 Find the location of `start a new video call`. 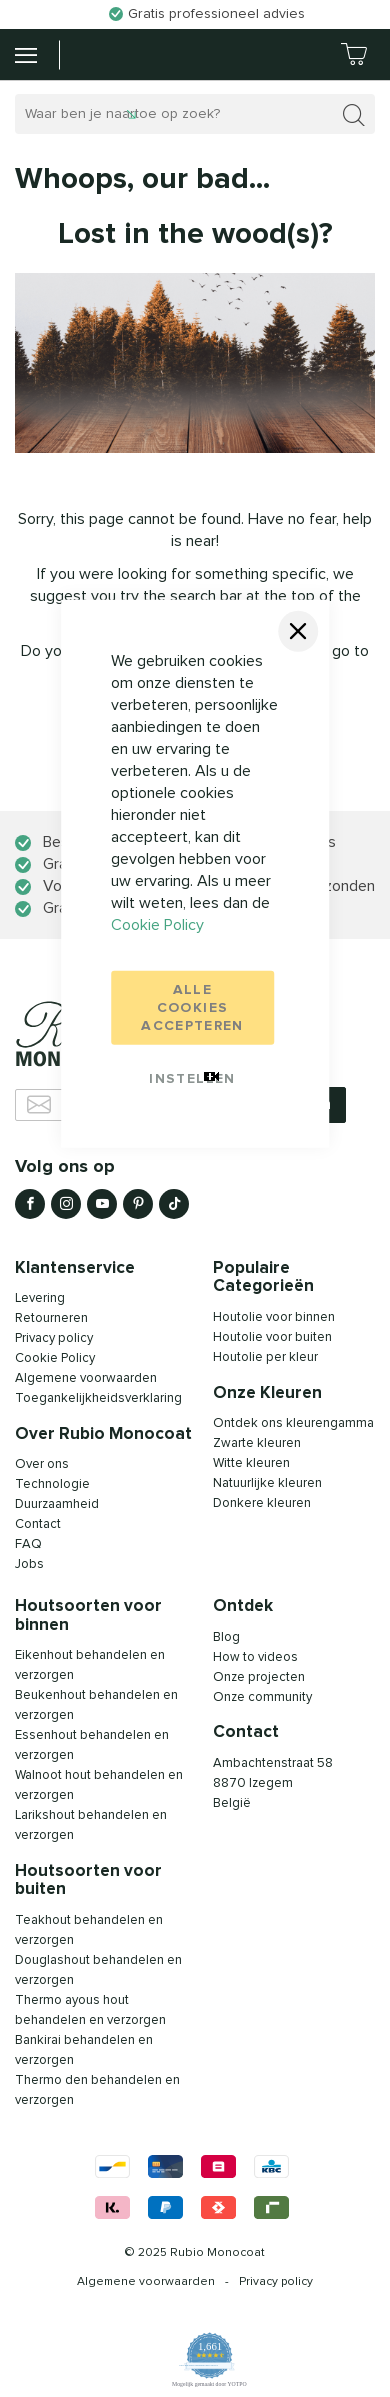

start a new video call is located at coordinates (211, 1076).